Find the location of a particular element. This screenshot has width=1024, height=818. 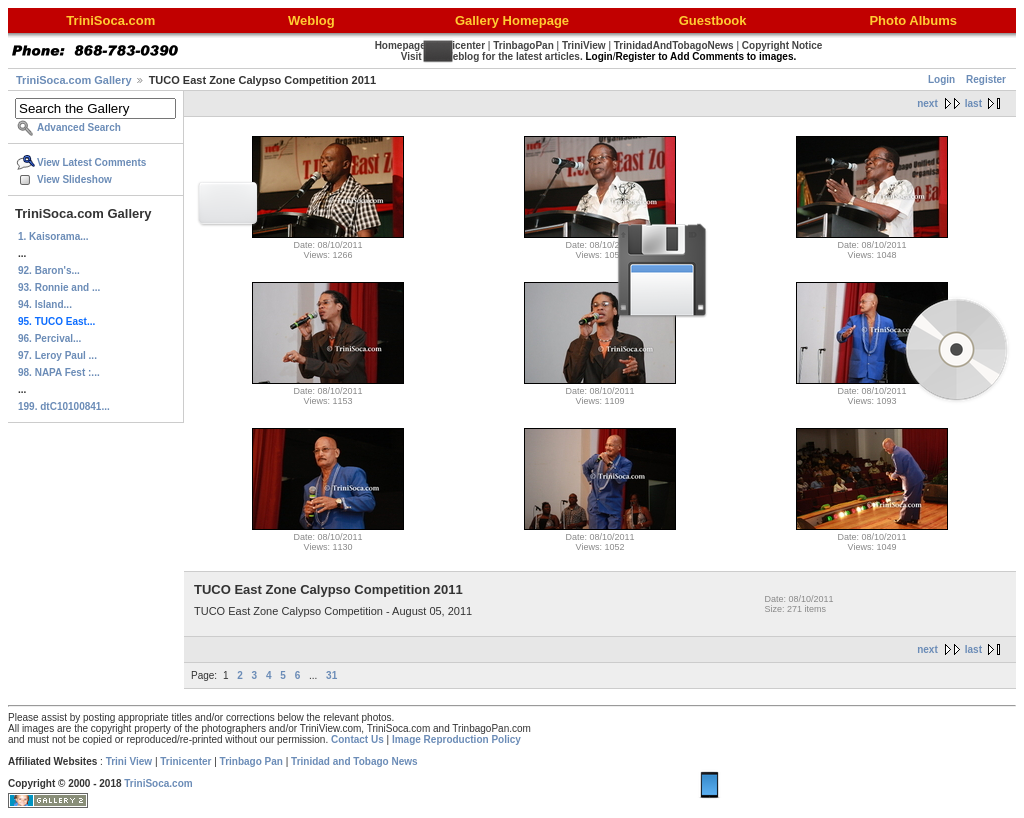

access DVD-RAM drive or disc contents is located at coordinates (956, 349).